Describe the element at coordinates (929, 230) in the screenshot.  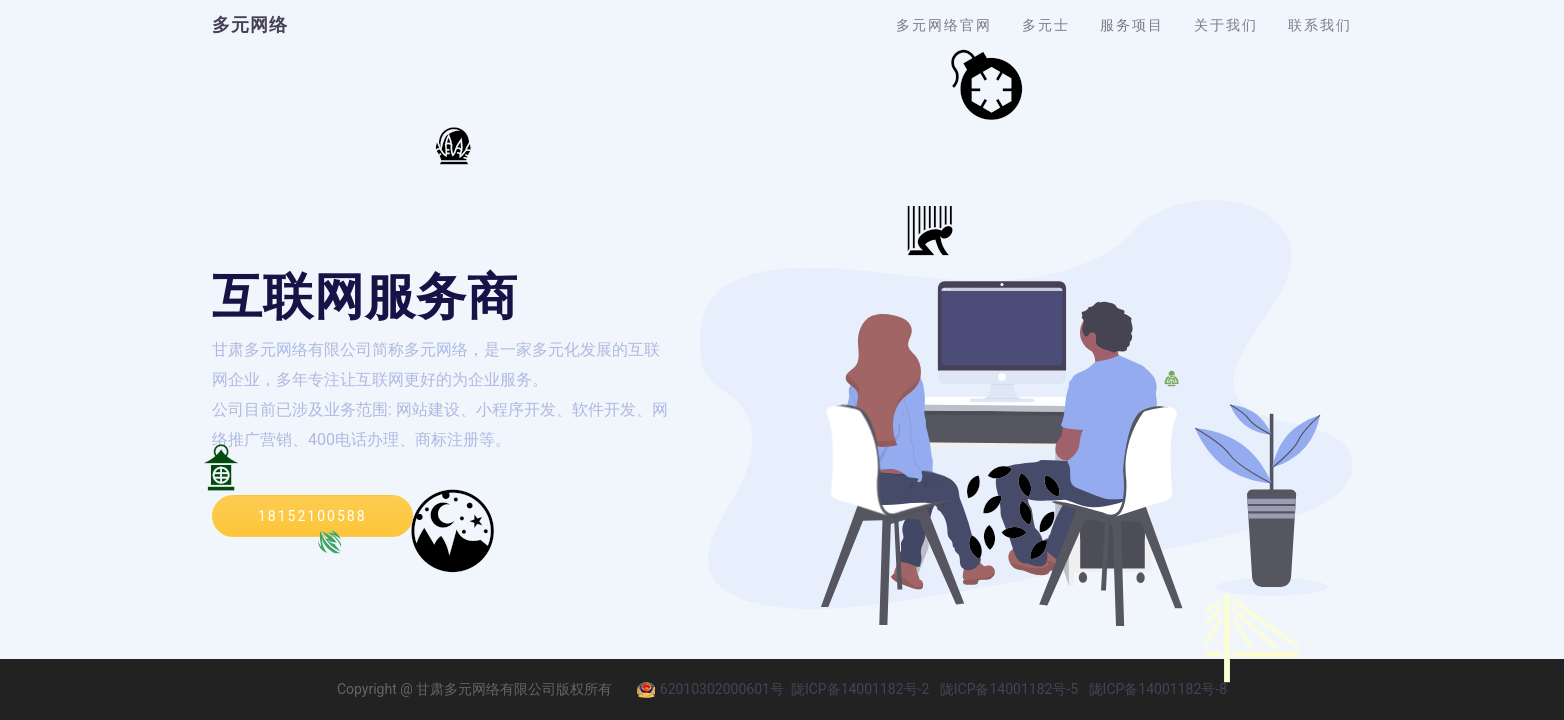
I see `indicates a defeated or game over state` at that location.